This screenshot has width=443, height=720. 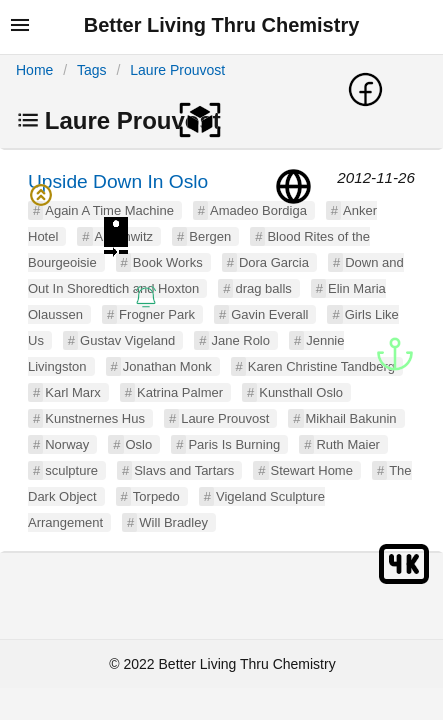 What do you see at coordinates (404, 564) in the screenshot?
I see `indicates 4K resolution video quality` at bounding box center [404, 564].